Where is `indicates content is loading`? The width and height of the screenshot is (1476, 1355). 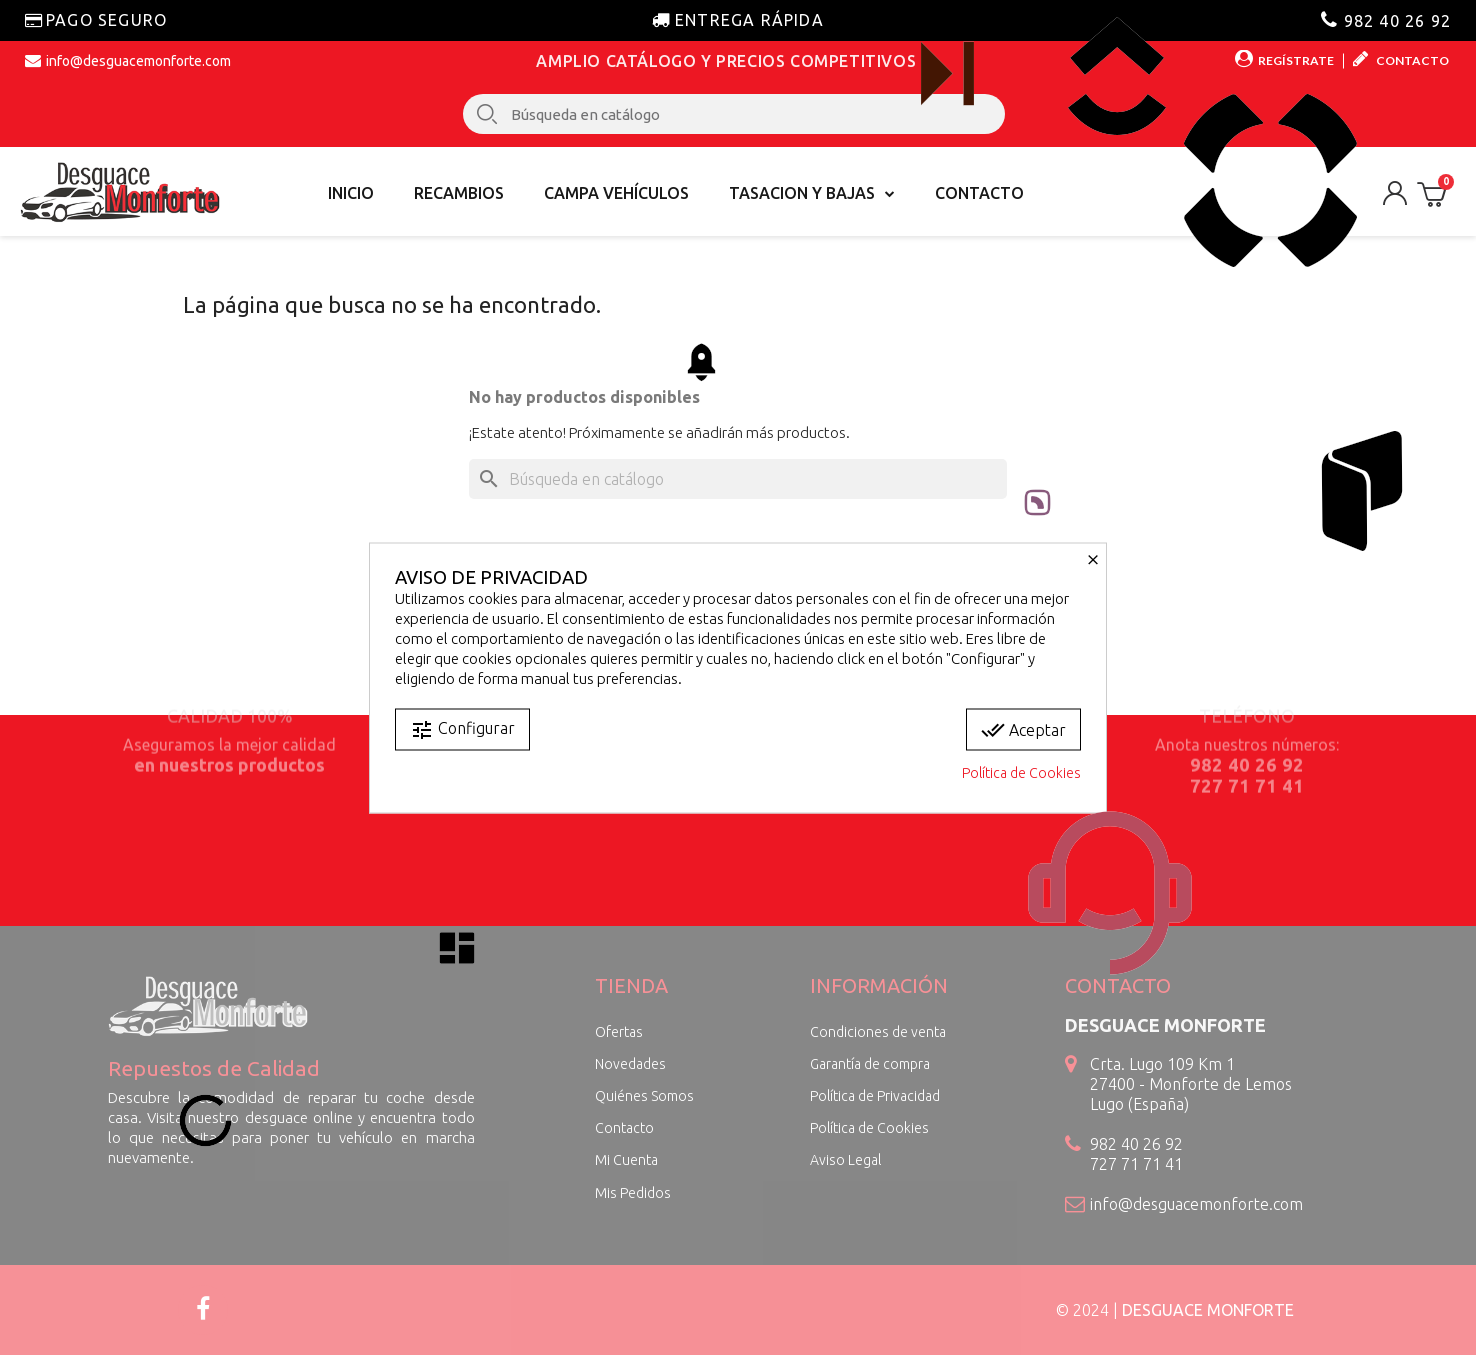
indicates content is loading is located at coordinates (205, 1120).